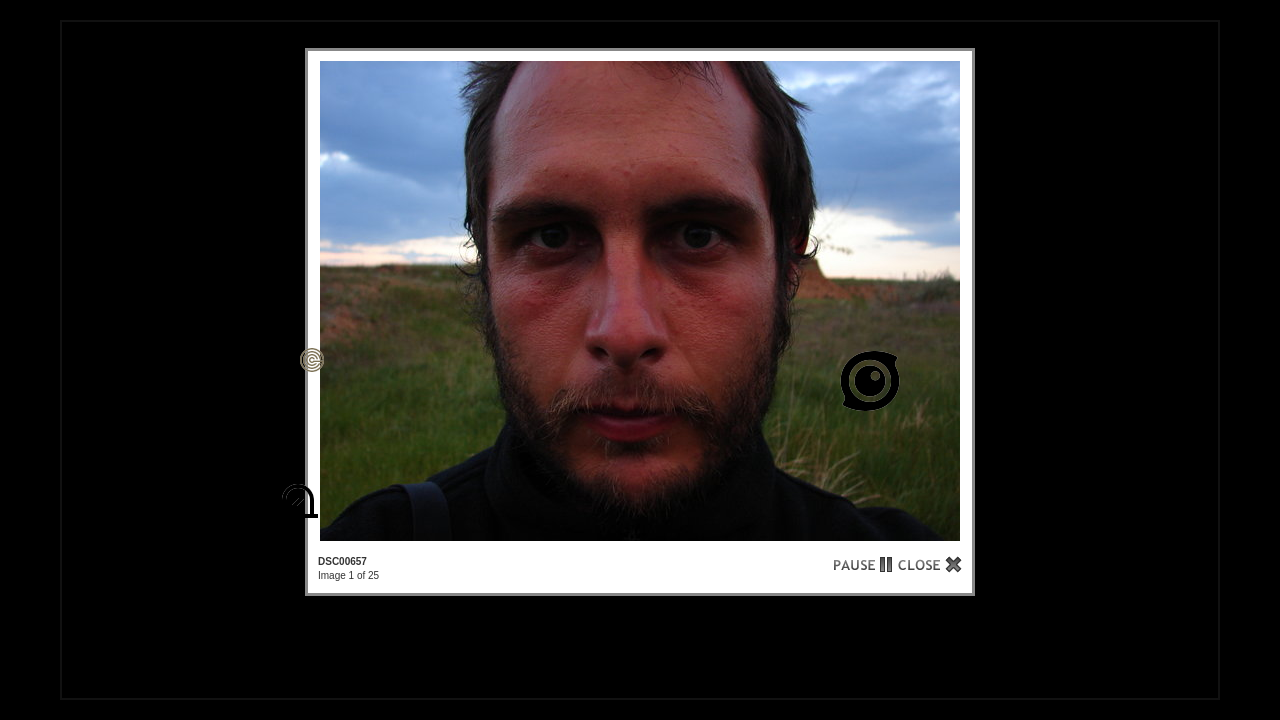  Describe the element at coordinates (870, 381) in the screenshot. I see `open the Insta360 camera app` at that location.